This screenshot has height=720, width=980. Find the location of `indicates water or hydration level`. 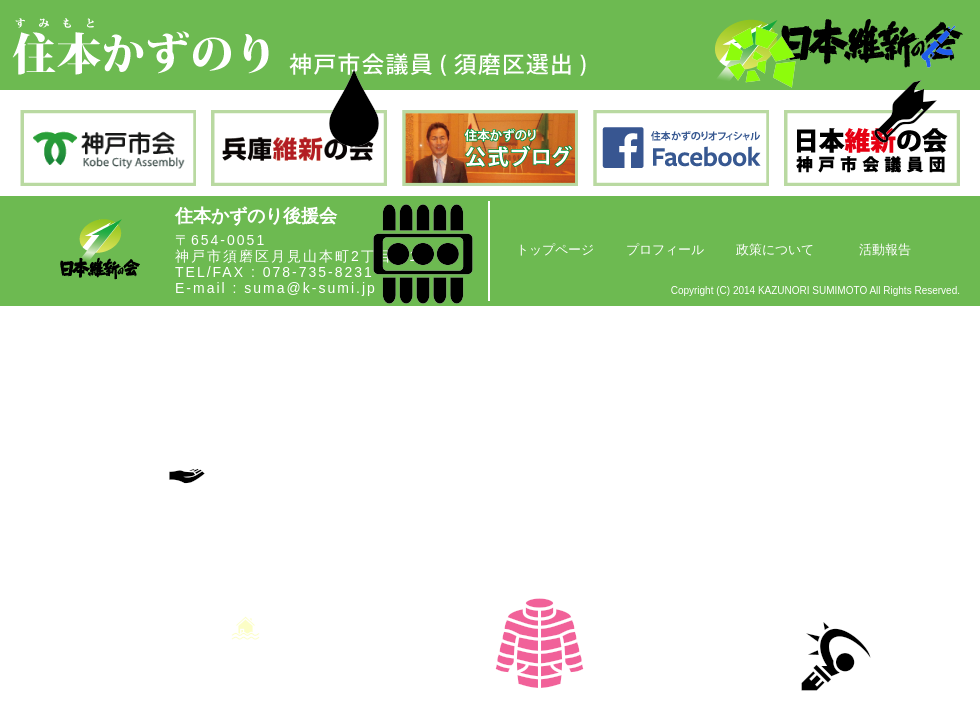

indicates water or hydration level is located at coordinates (354, 108).